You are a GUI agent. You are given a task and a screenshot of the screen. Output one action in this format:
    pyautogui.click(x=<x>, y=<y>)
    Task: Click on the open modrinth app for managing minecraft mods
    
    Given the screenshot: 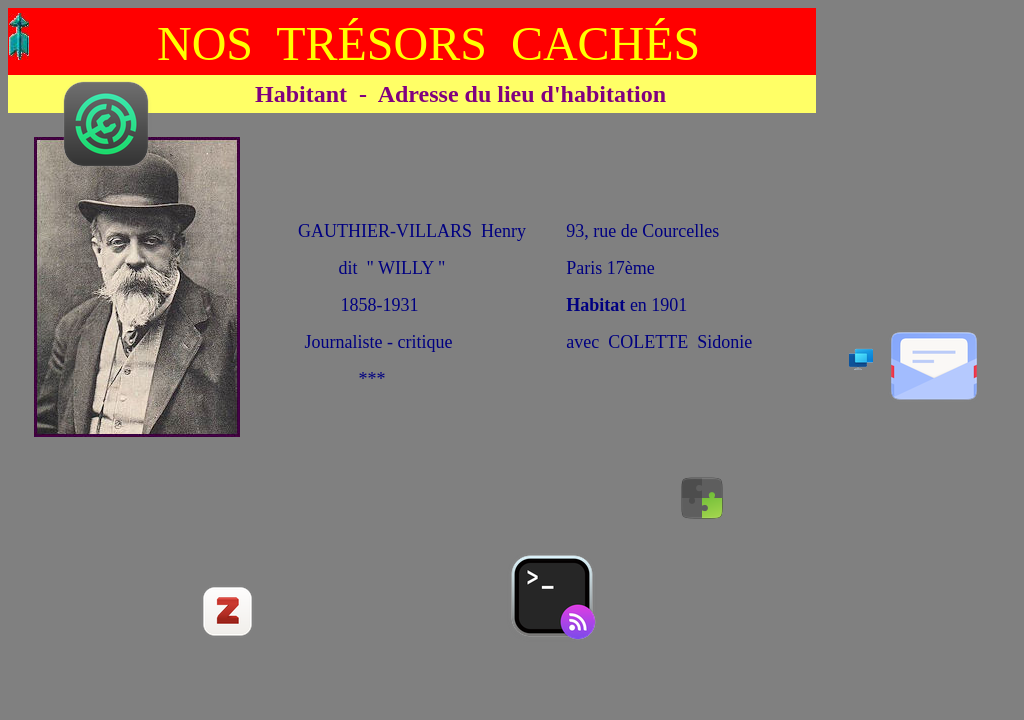 What is the action you would take?
    pyautogui.click(x=106, y=124)
    